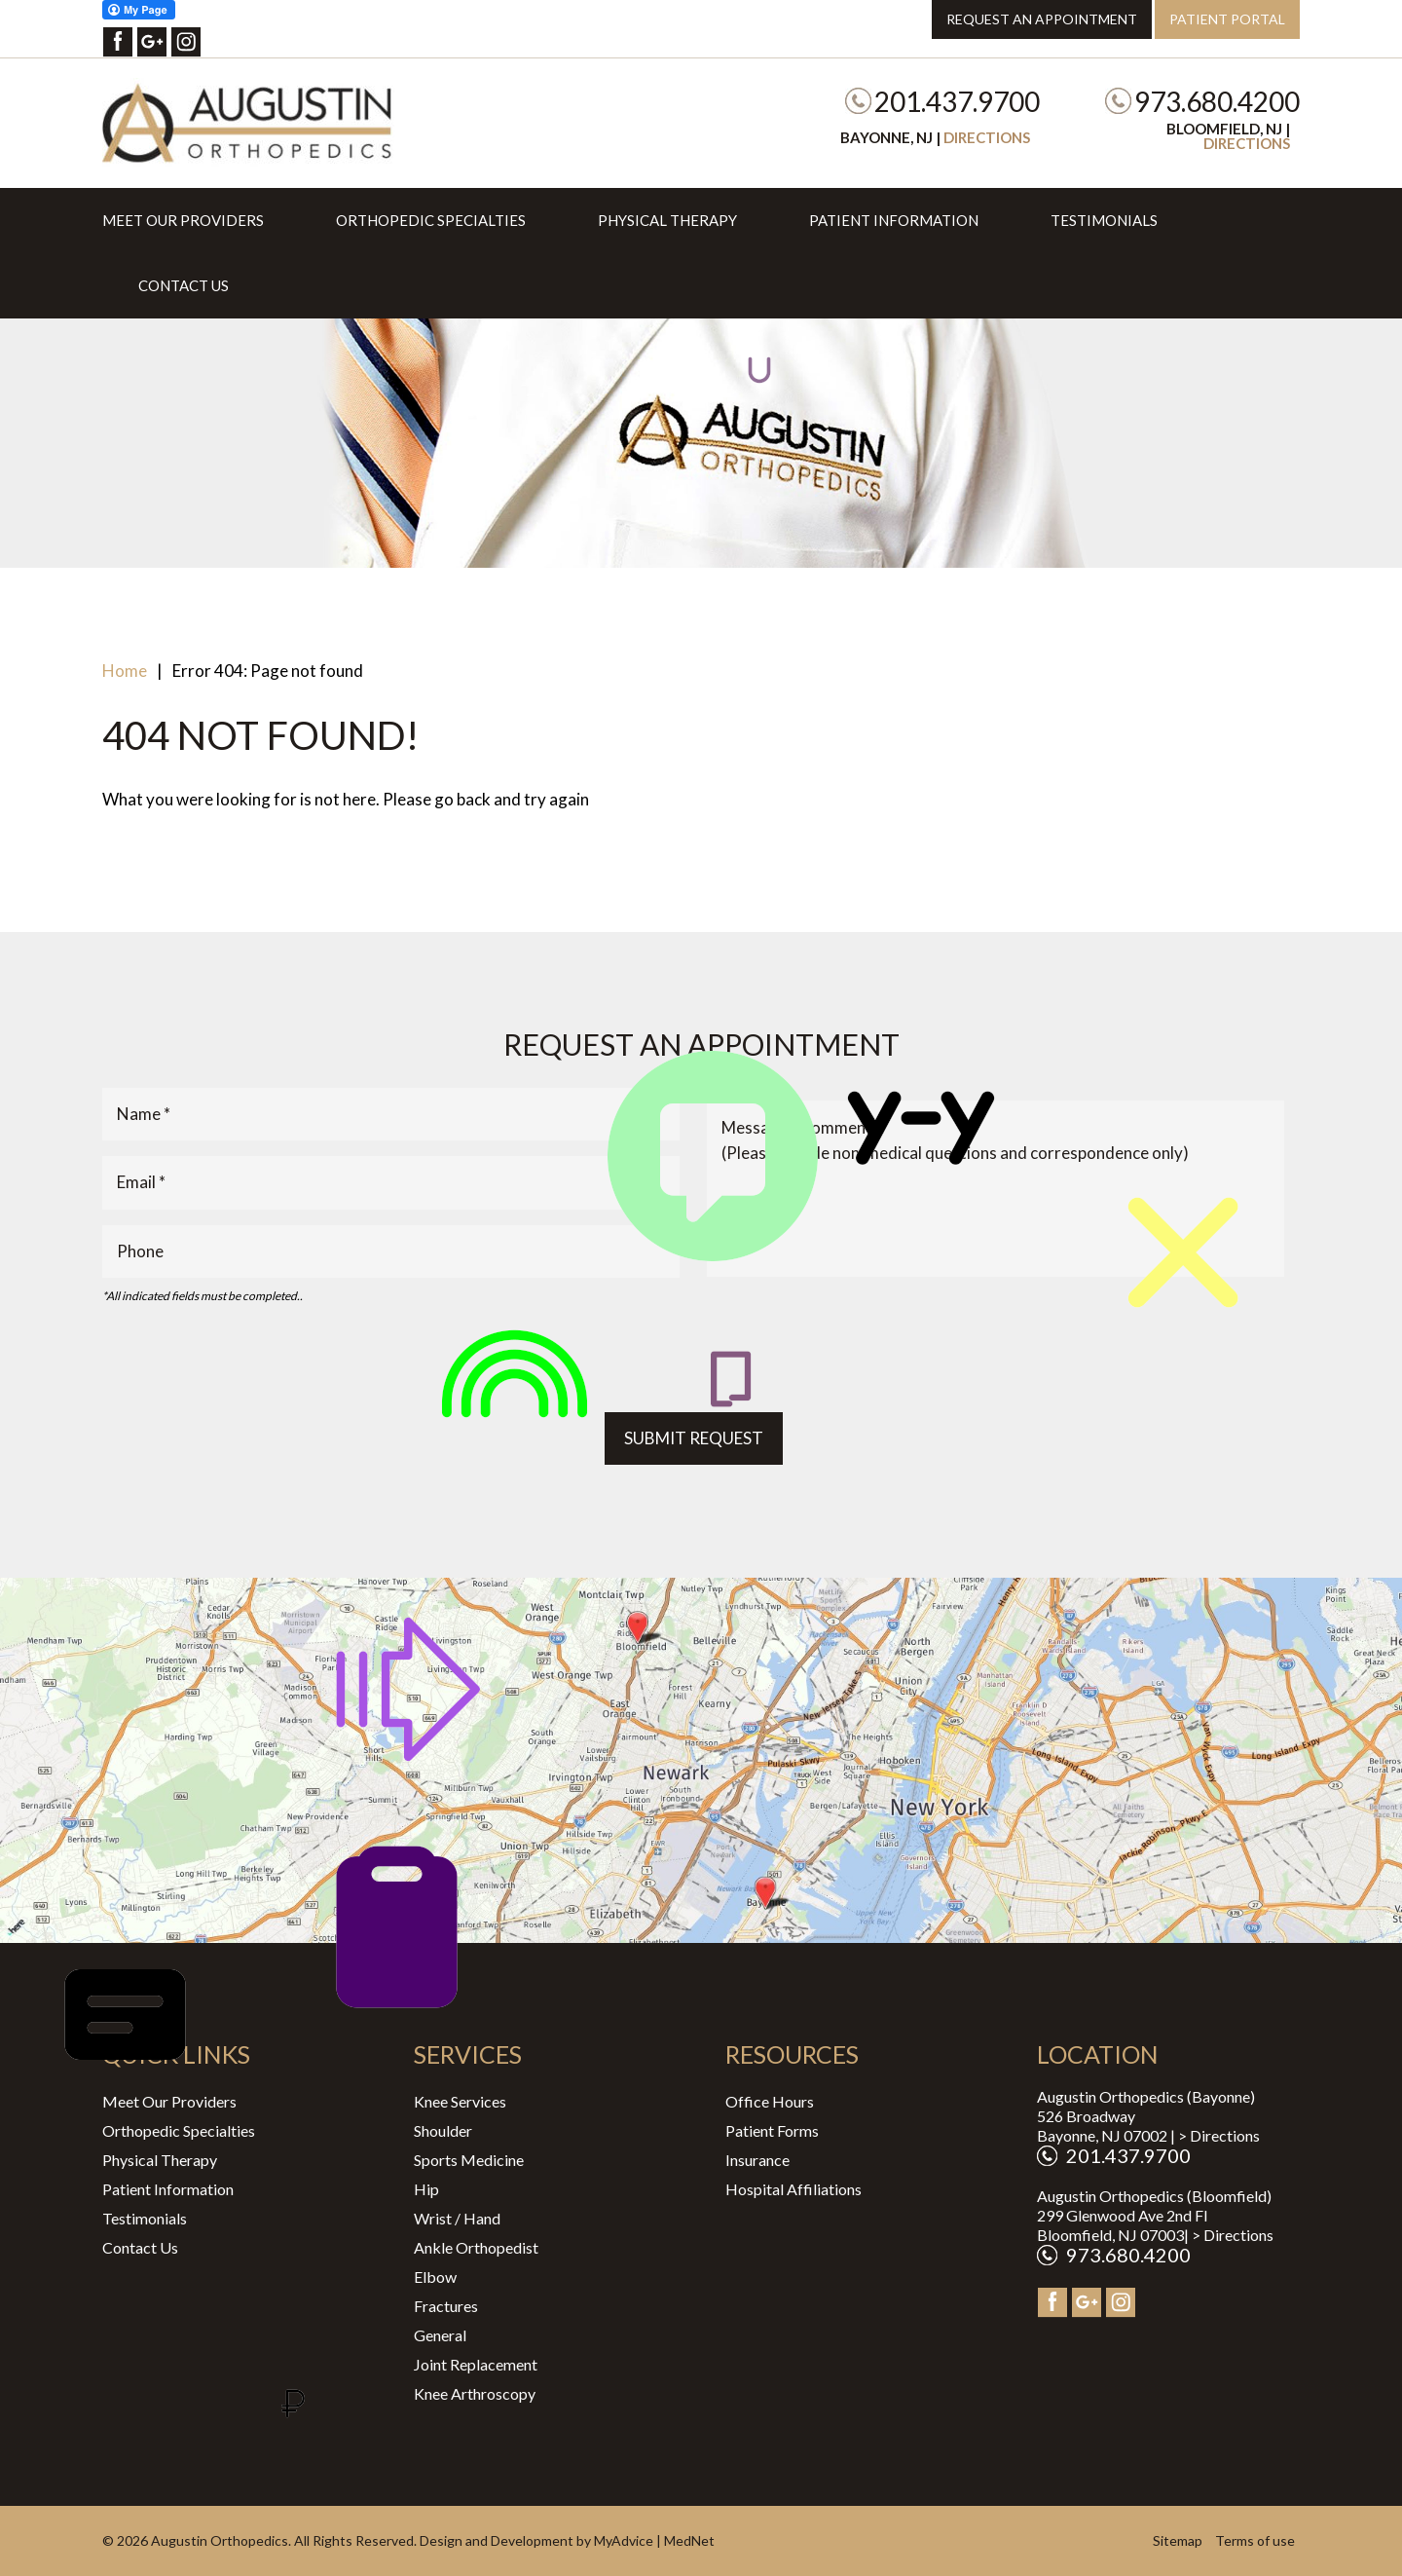 This screenshot has width=1402, height=2576. What do you see at coordinates (729, 1379) in the screenshot?
I see `pagekit CMS brand logo` at bounding box center [729, 1379].